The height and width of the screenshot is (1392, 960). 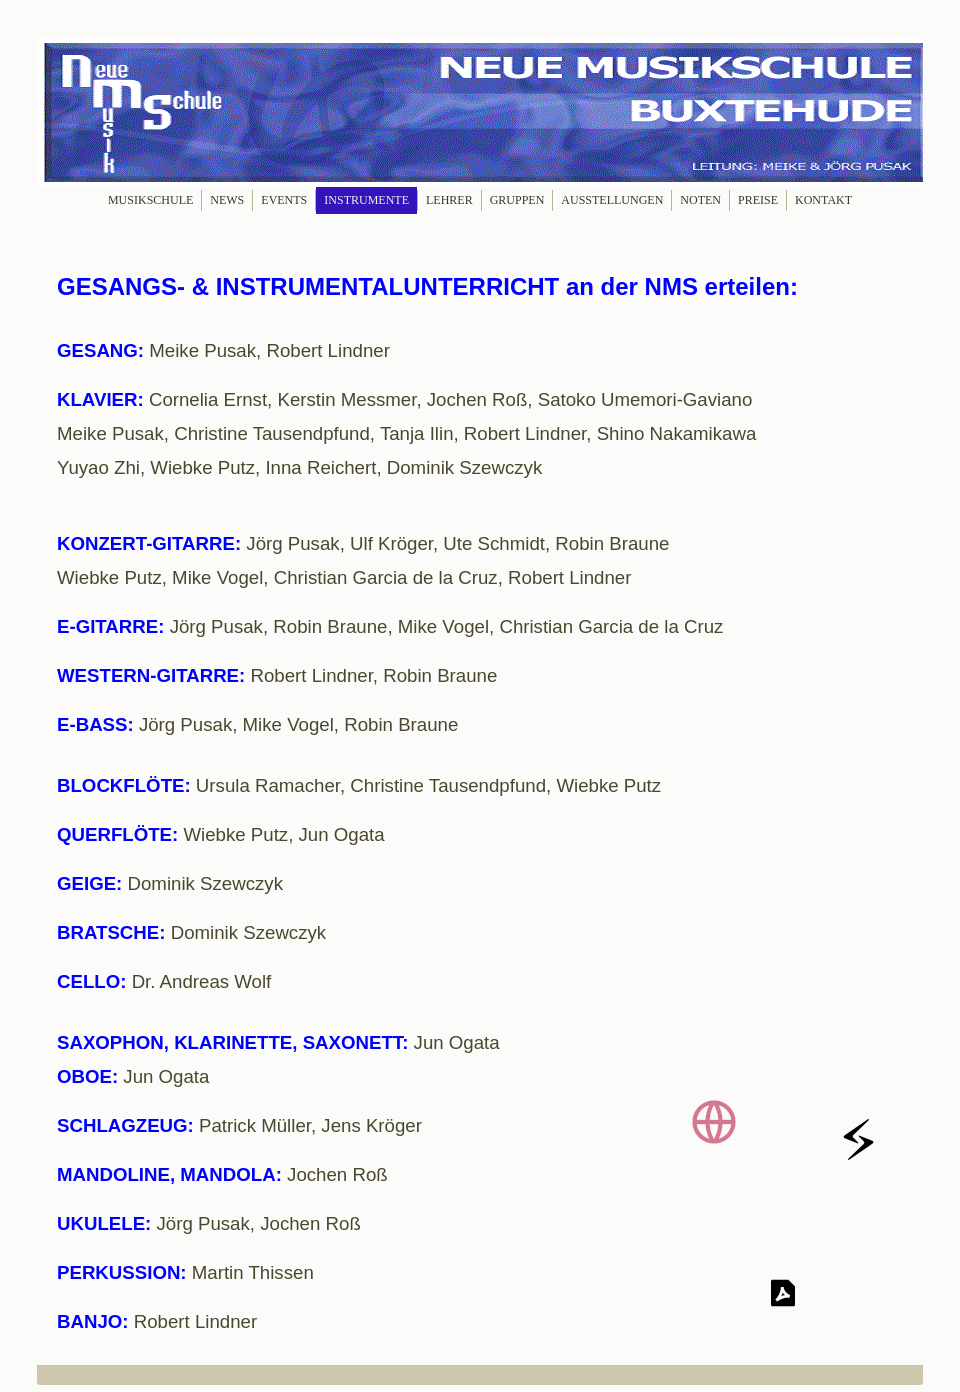 I want to click on switch to global or international settings, so click(x=714, y=1122).